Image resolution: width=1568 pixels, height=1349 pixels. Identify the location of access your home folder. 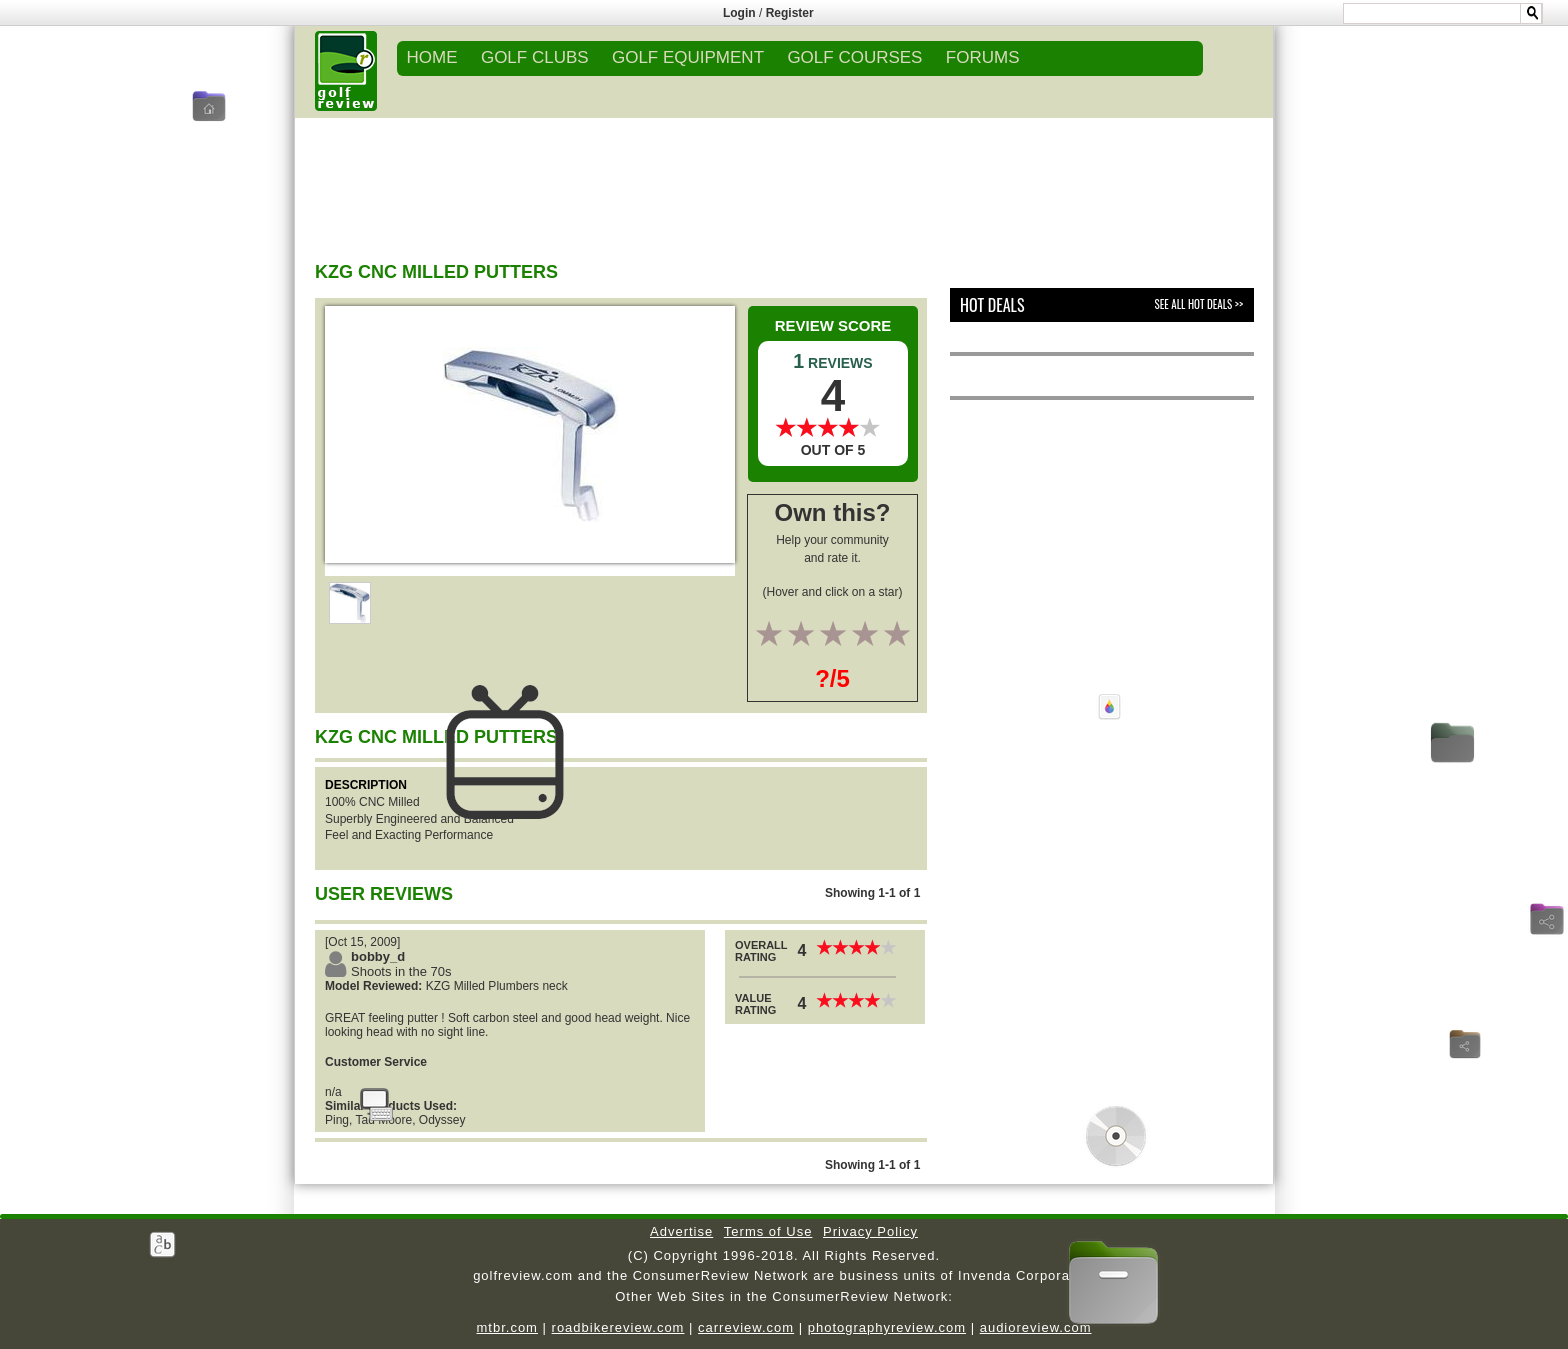
(209, 106).